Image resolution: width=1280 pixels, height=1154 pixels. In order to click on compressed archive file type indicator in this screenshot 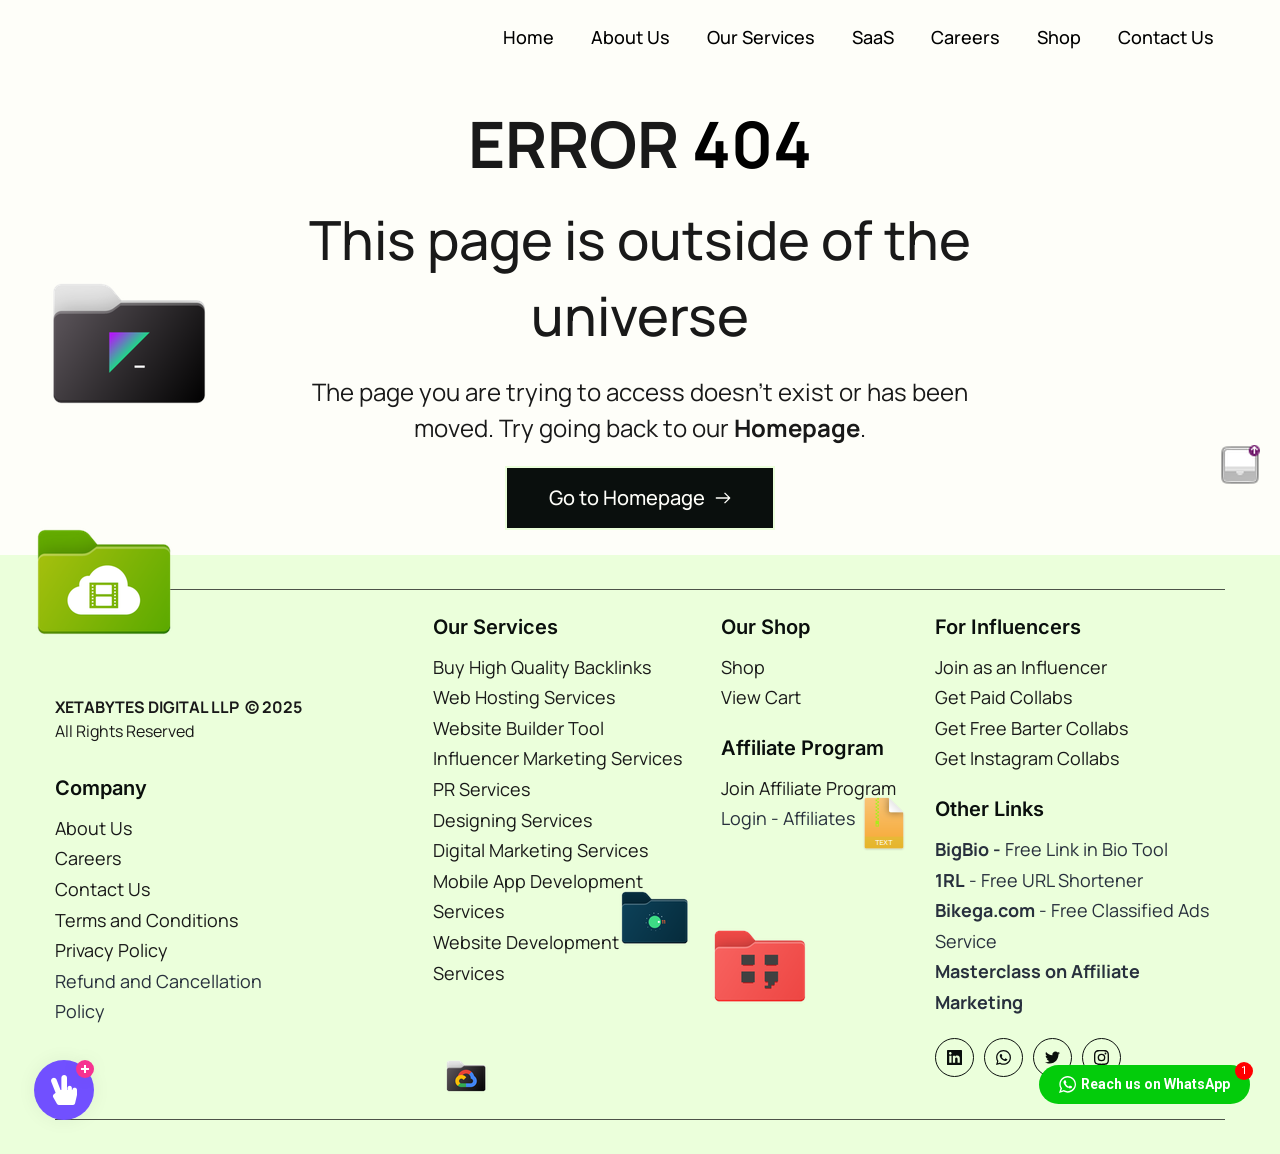, I will do `click(884, 824)`.